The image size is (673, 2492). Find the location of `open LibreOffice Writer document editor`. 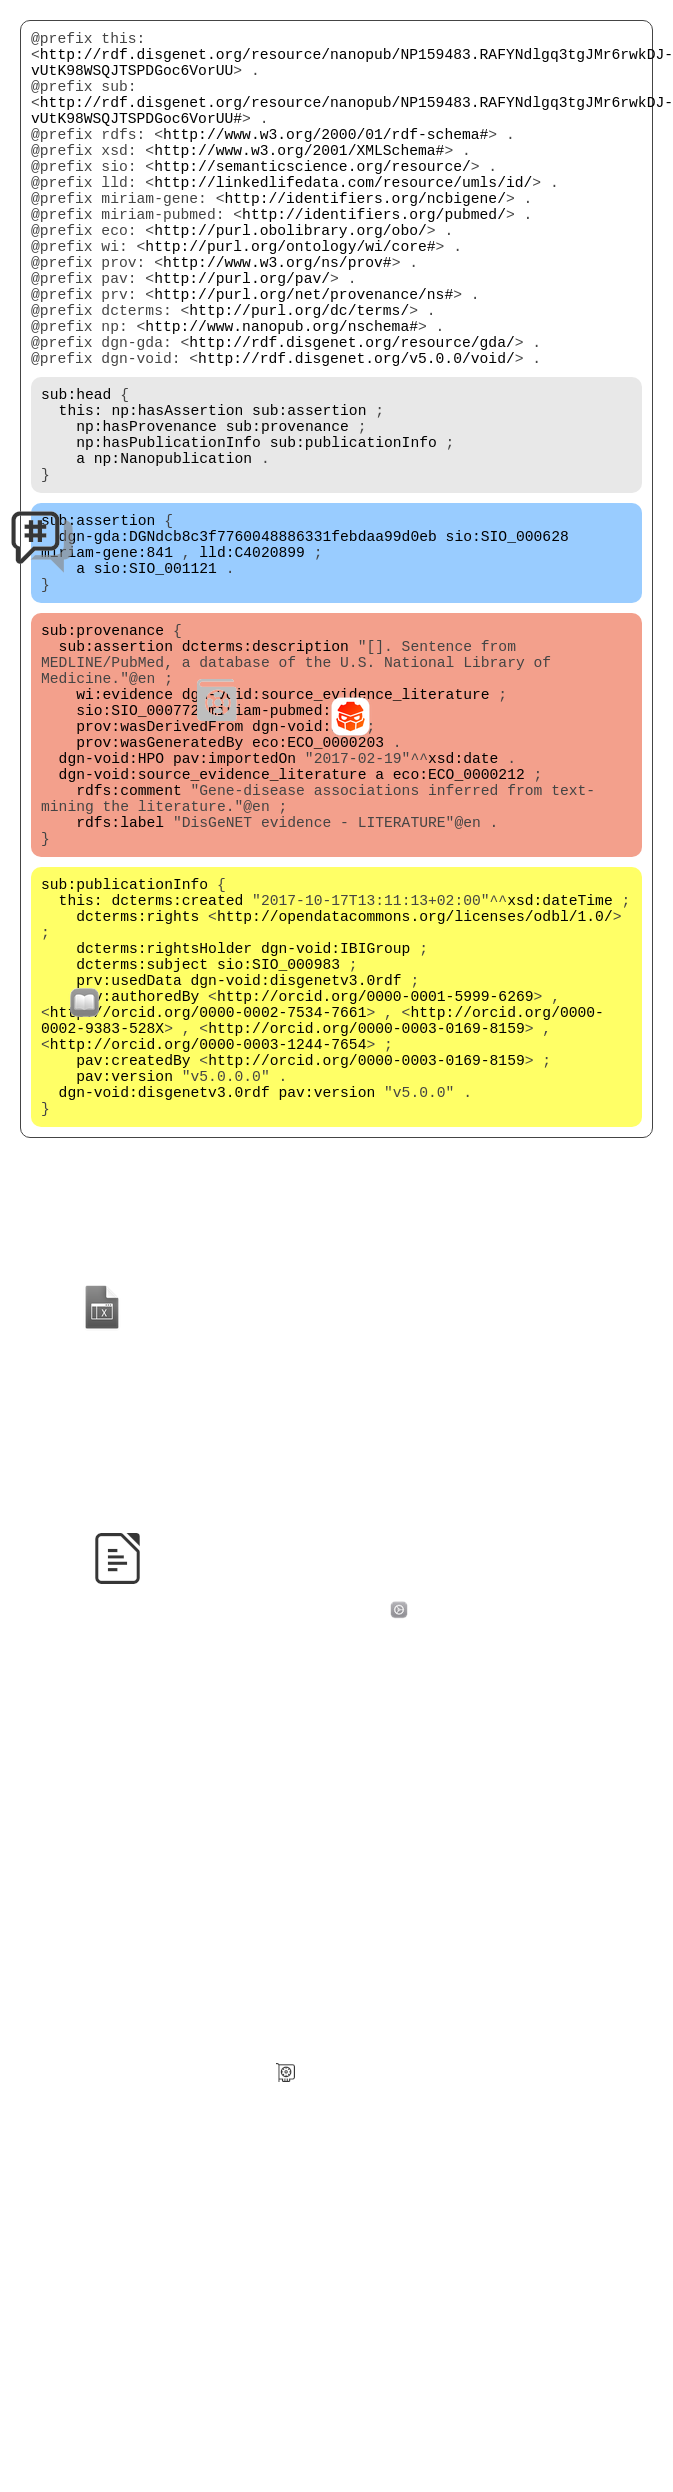

open LibreOffice Writer document editor is located at coordinates (117, 1558).